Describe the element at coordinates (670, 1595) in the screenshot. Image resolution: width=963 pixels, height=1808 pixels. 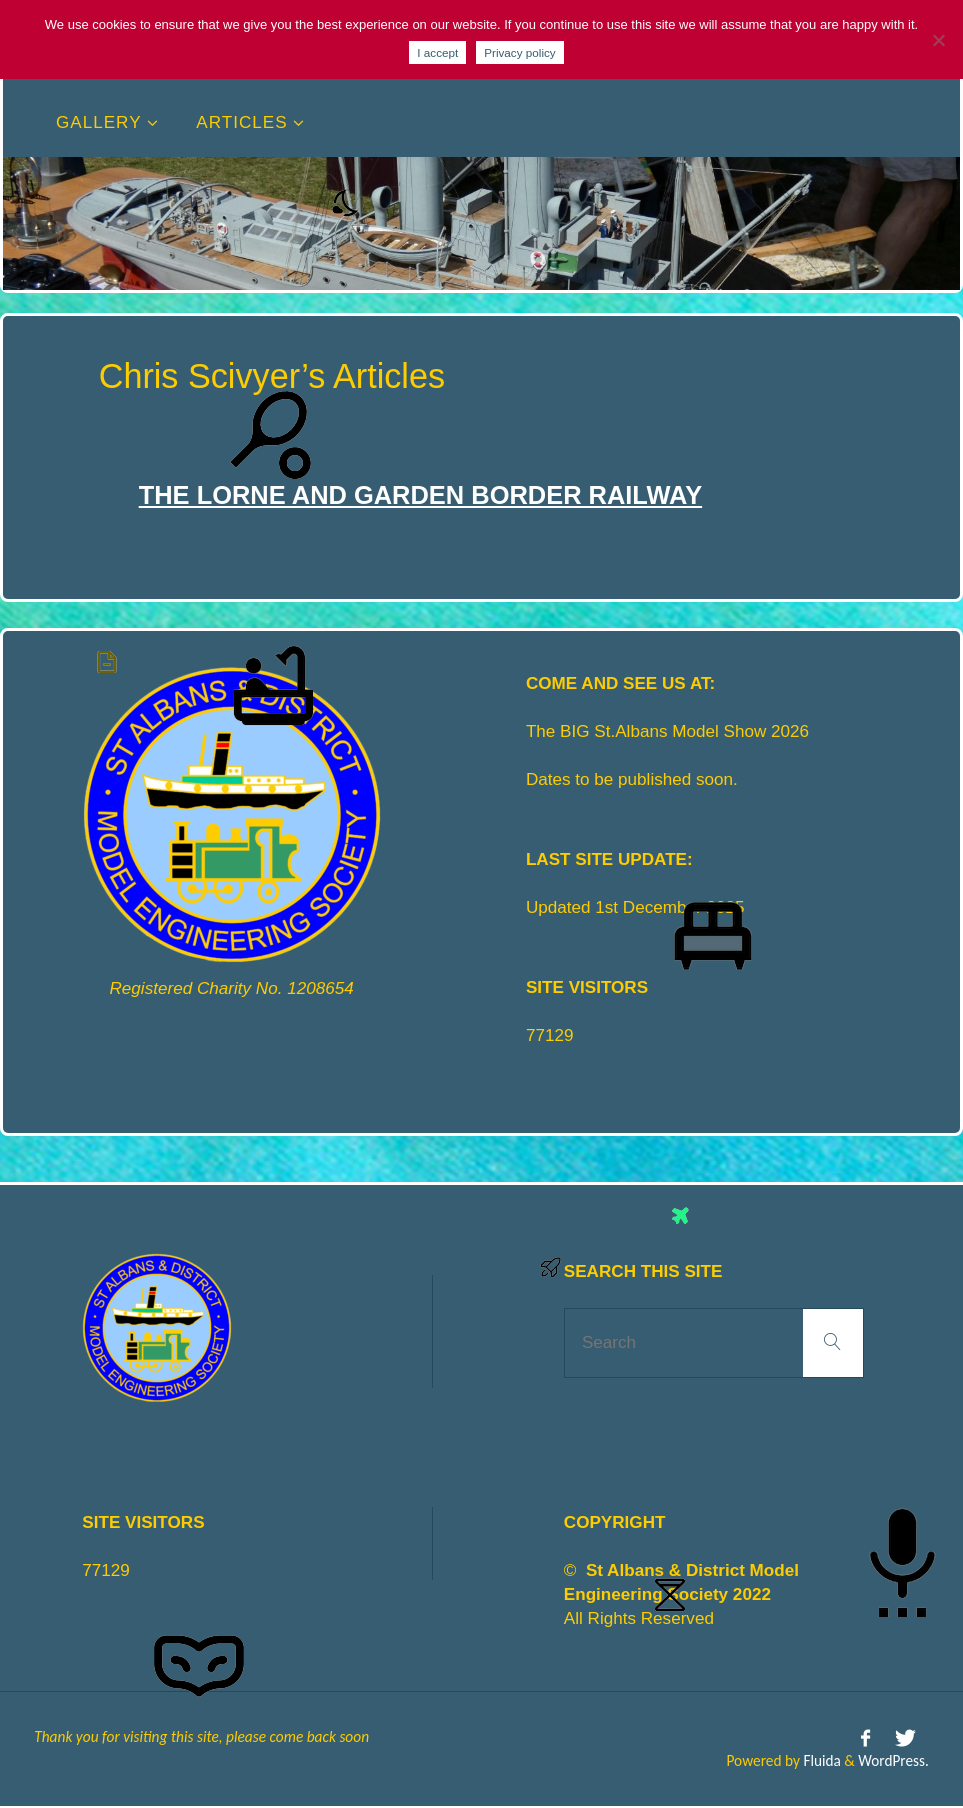
I see `timer with significant time remaining` at that location.